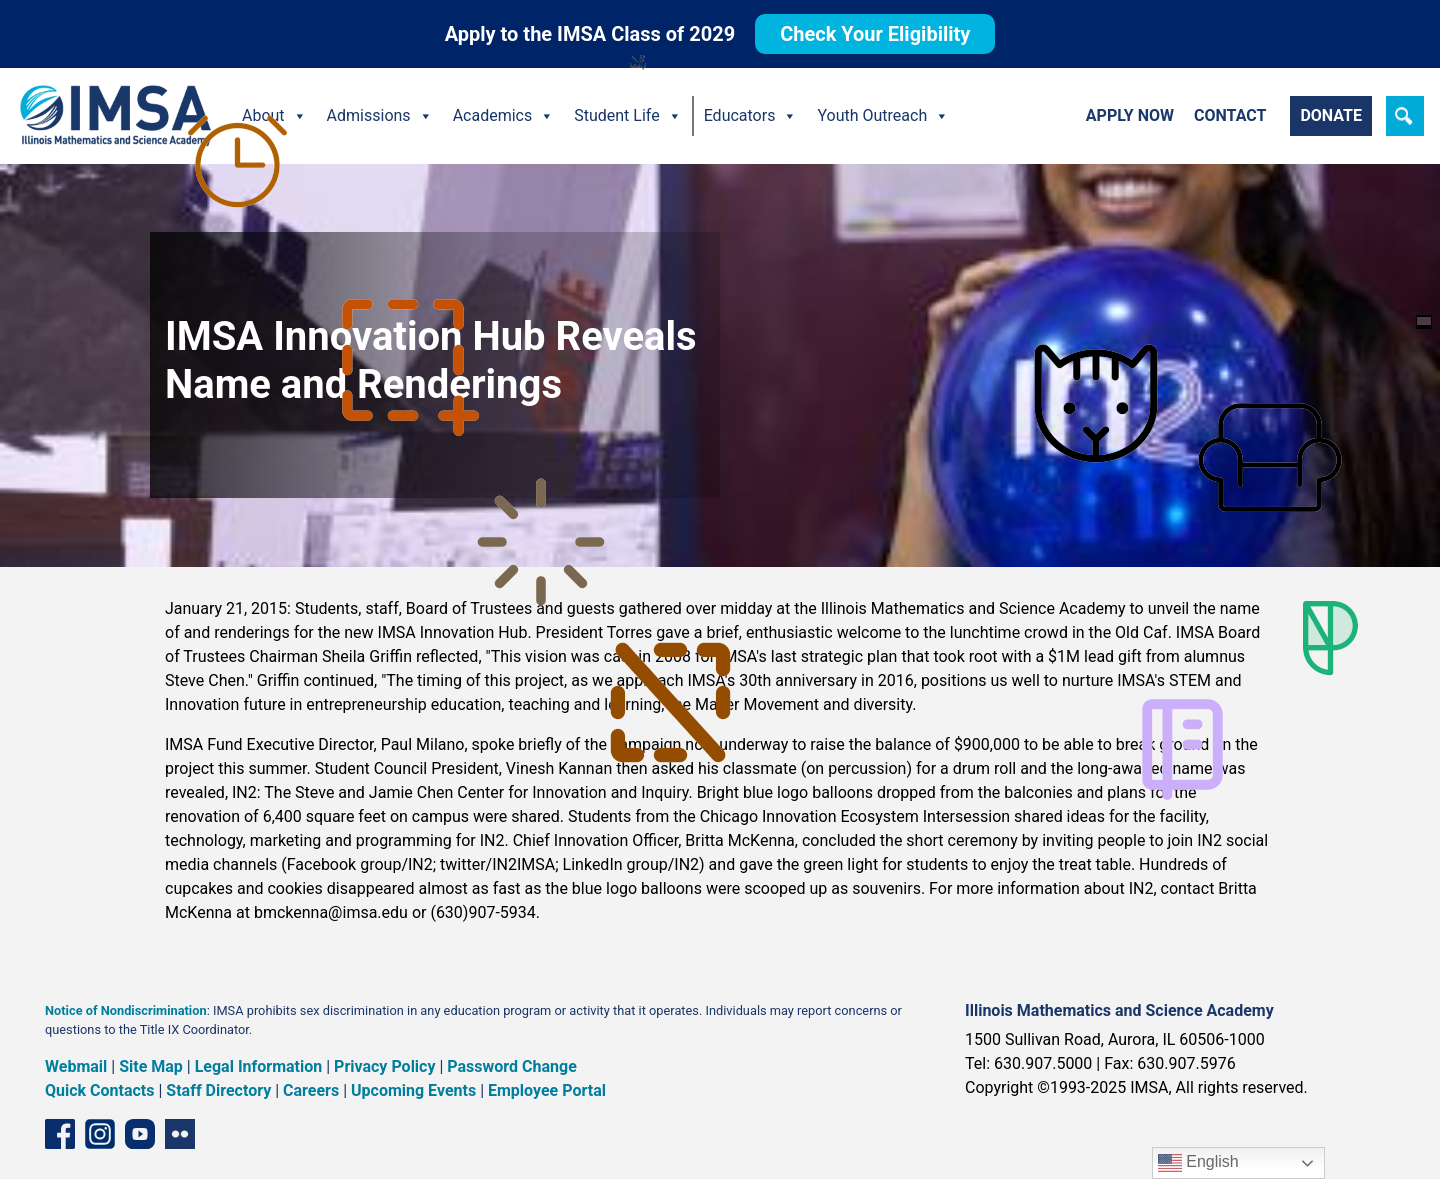  Describe the element at coordinates (541, 542) in the screenshot. I see `loading content in progress` at that location.